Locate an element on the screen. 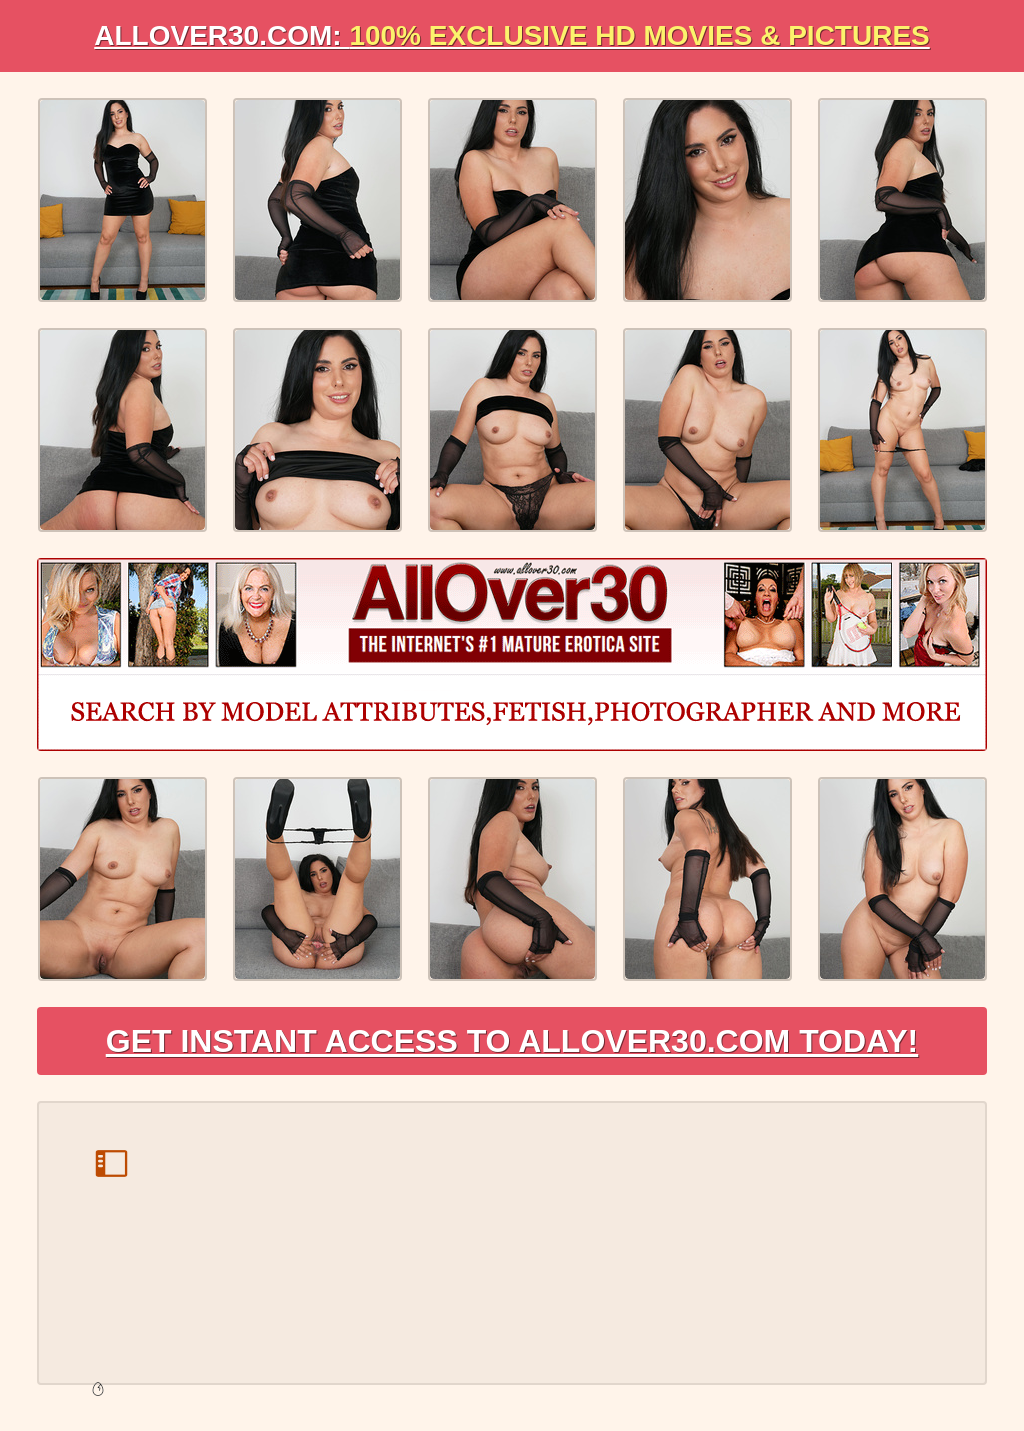 The height and width of the screenshot is (1431, 1024). indicates a cracked or broken item is located at coordinates (98, 1389).